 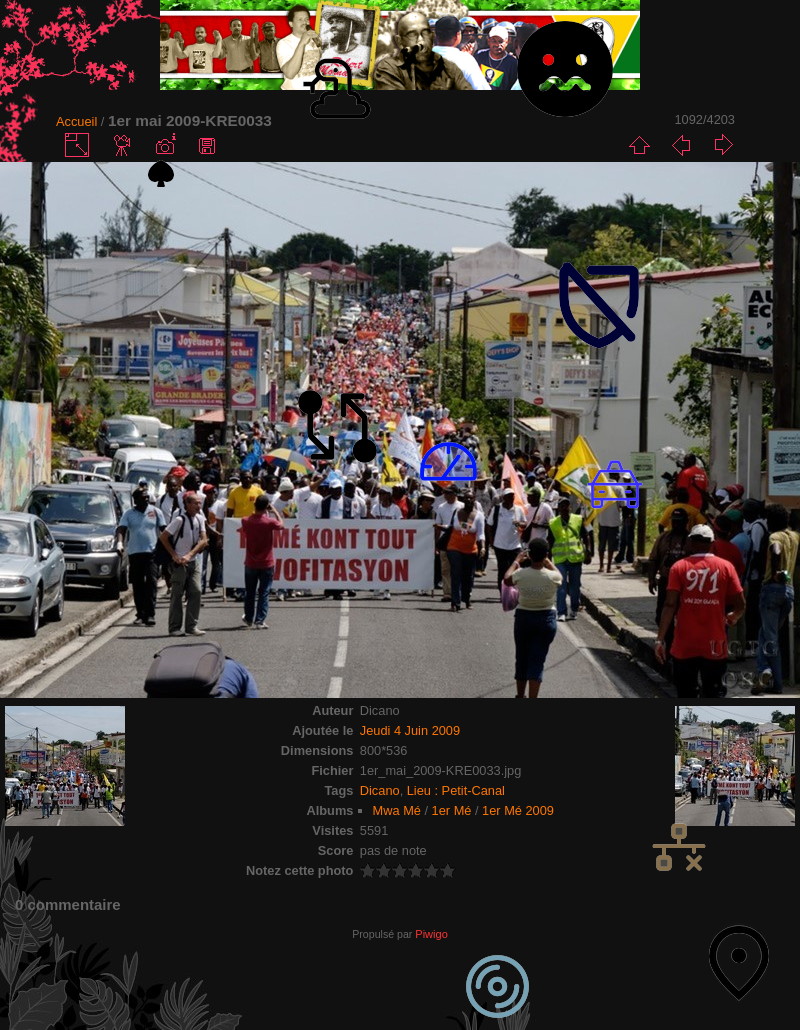 What do you see at coordinates (599, 302) in the screenshot?
I see `security or protection is disabled` at bounding box center [599, 302].